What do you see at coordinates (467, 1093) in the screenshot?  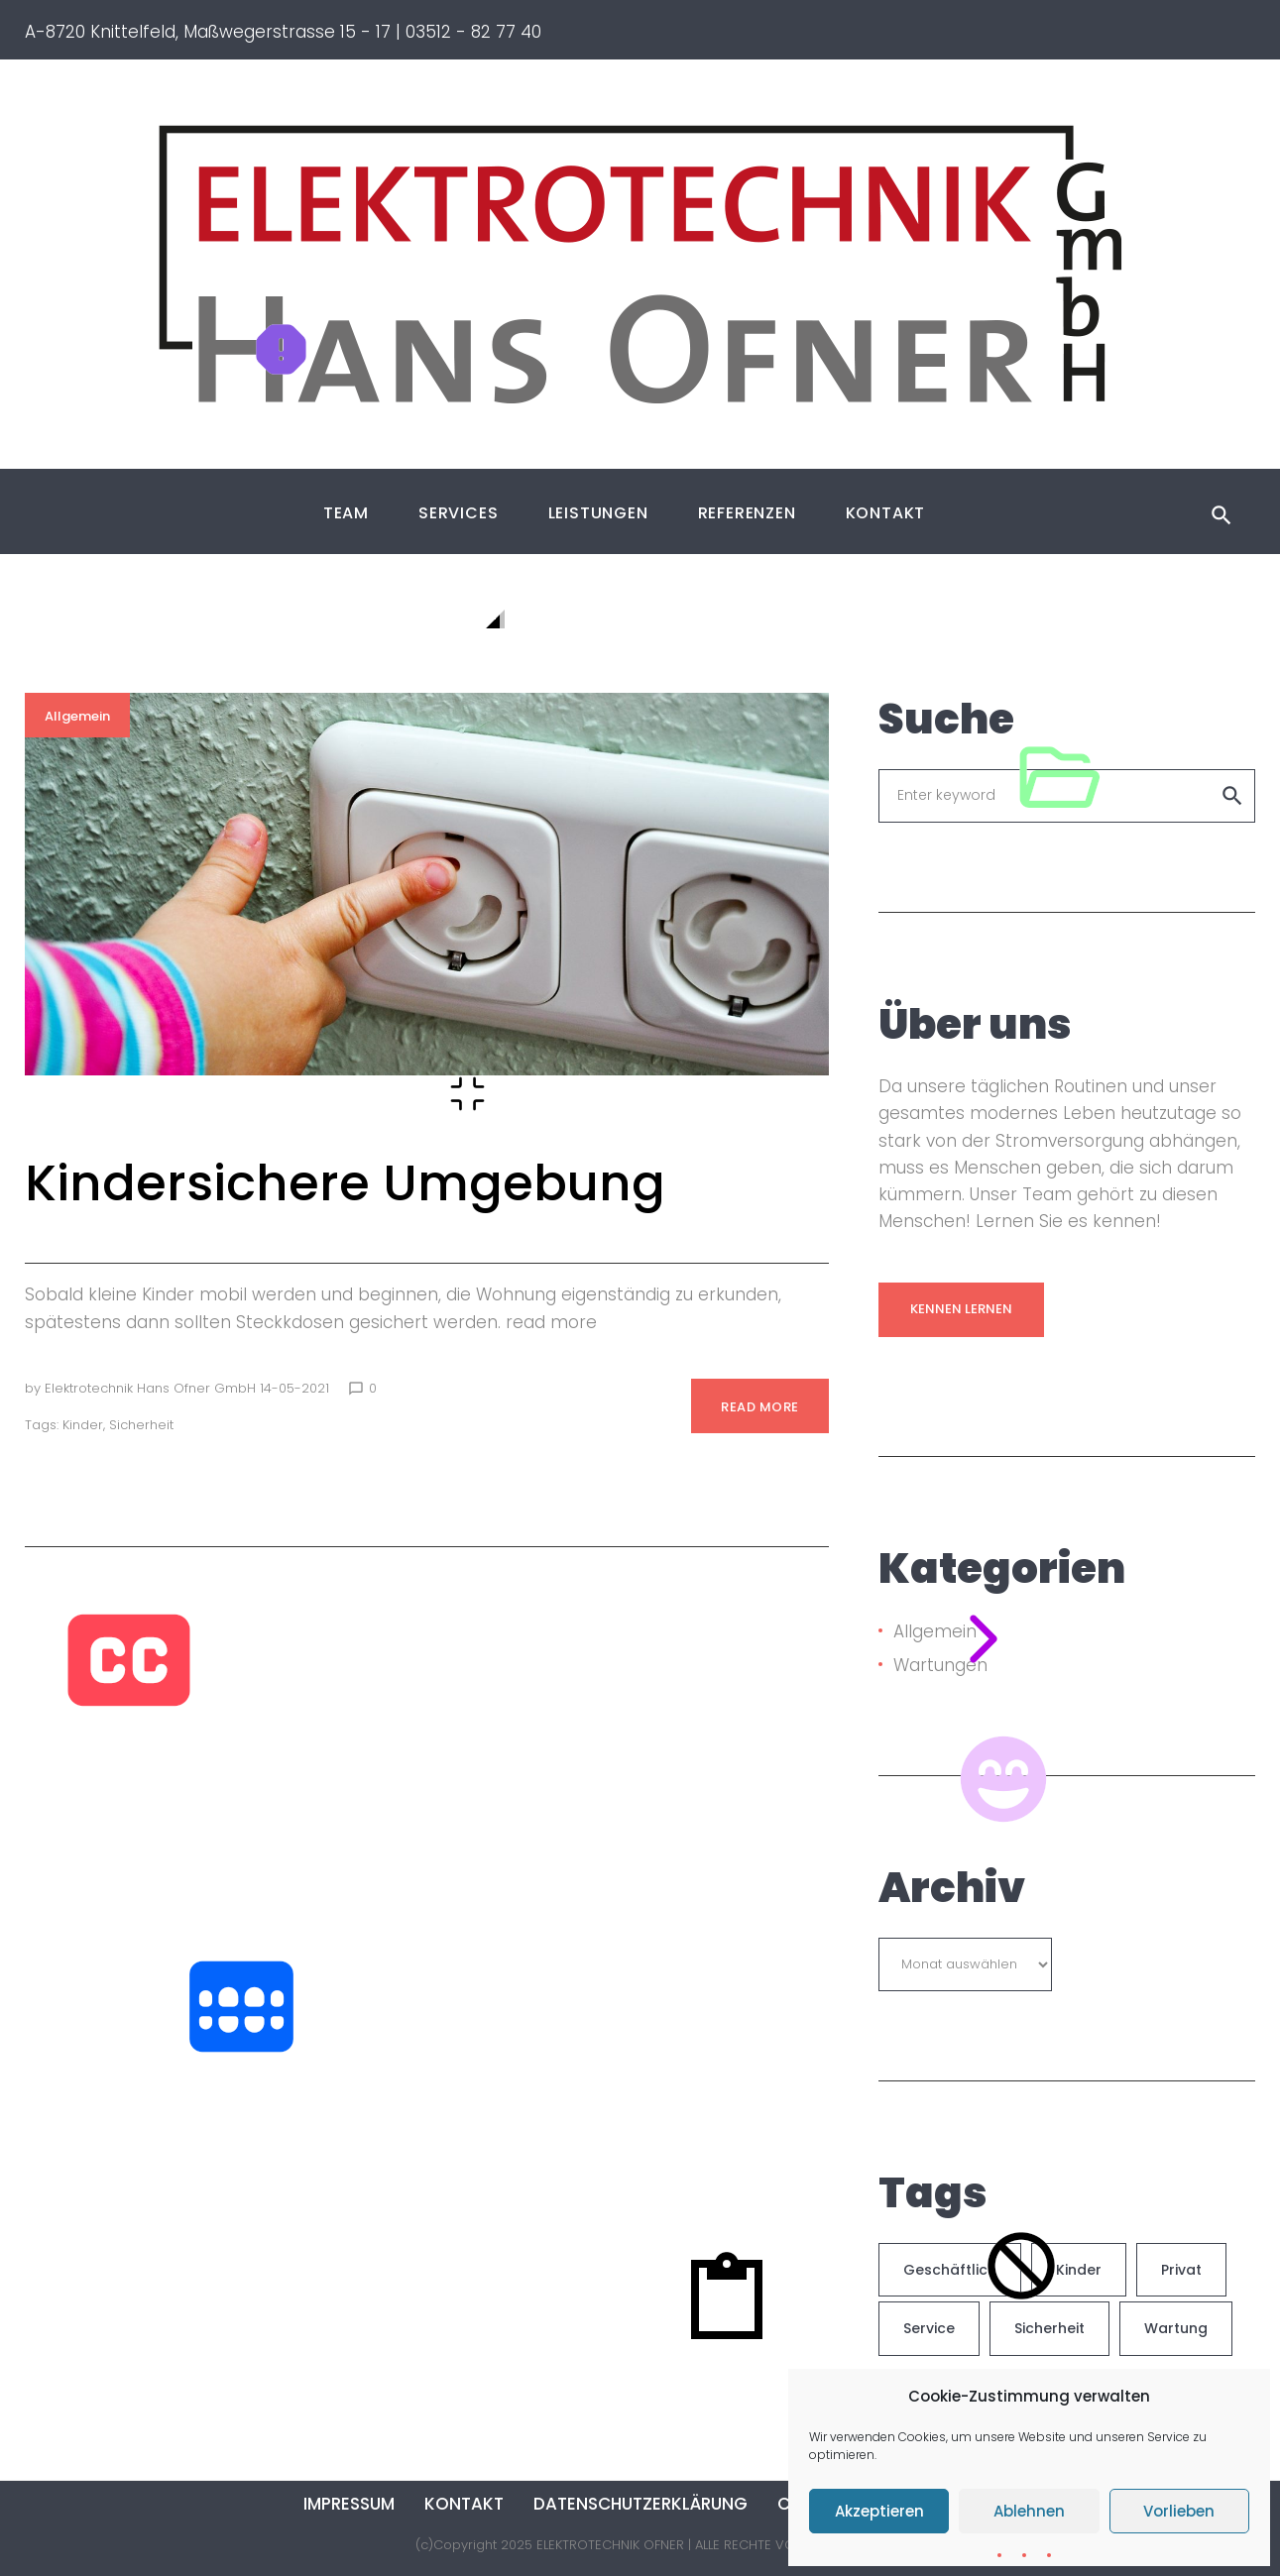 I see `exit fullscreen mode` at bounding box center [467, 1093].